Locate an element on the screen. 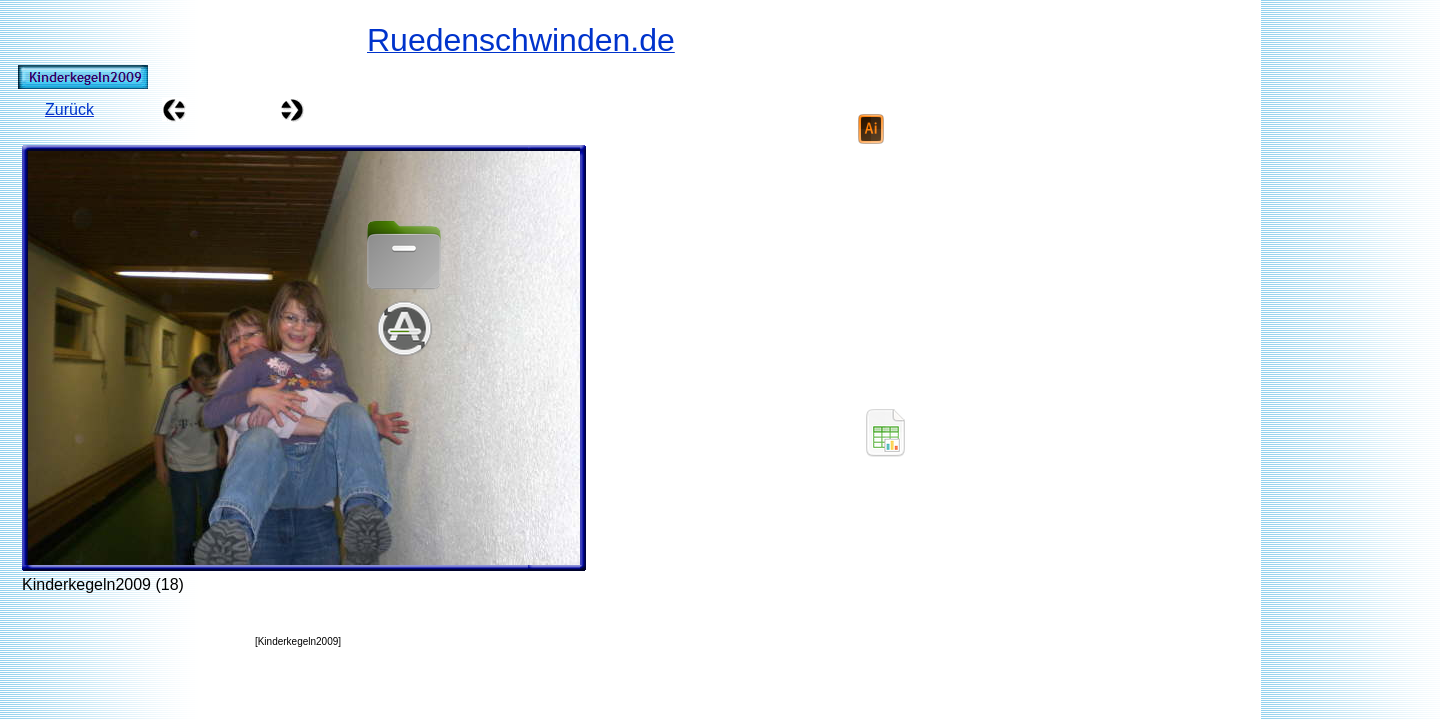 The height and width of the screenshot is (720, 1440). spreadsheet file type indicator is located at coordinates (885, 432).